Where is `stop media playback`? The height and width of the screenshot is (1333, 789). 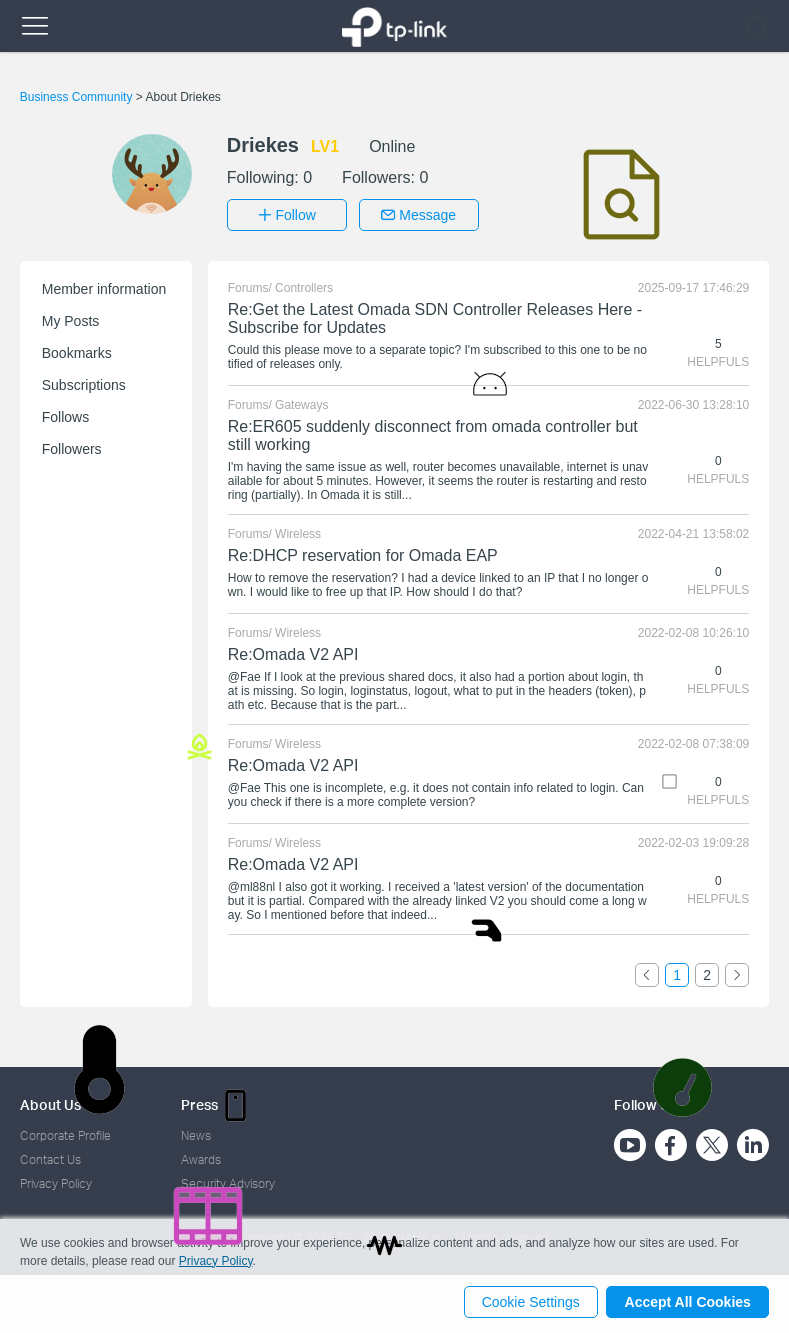 stop media playback is located at coordinates (669, 781).